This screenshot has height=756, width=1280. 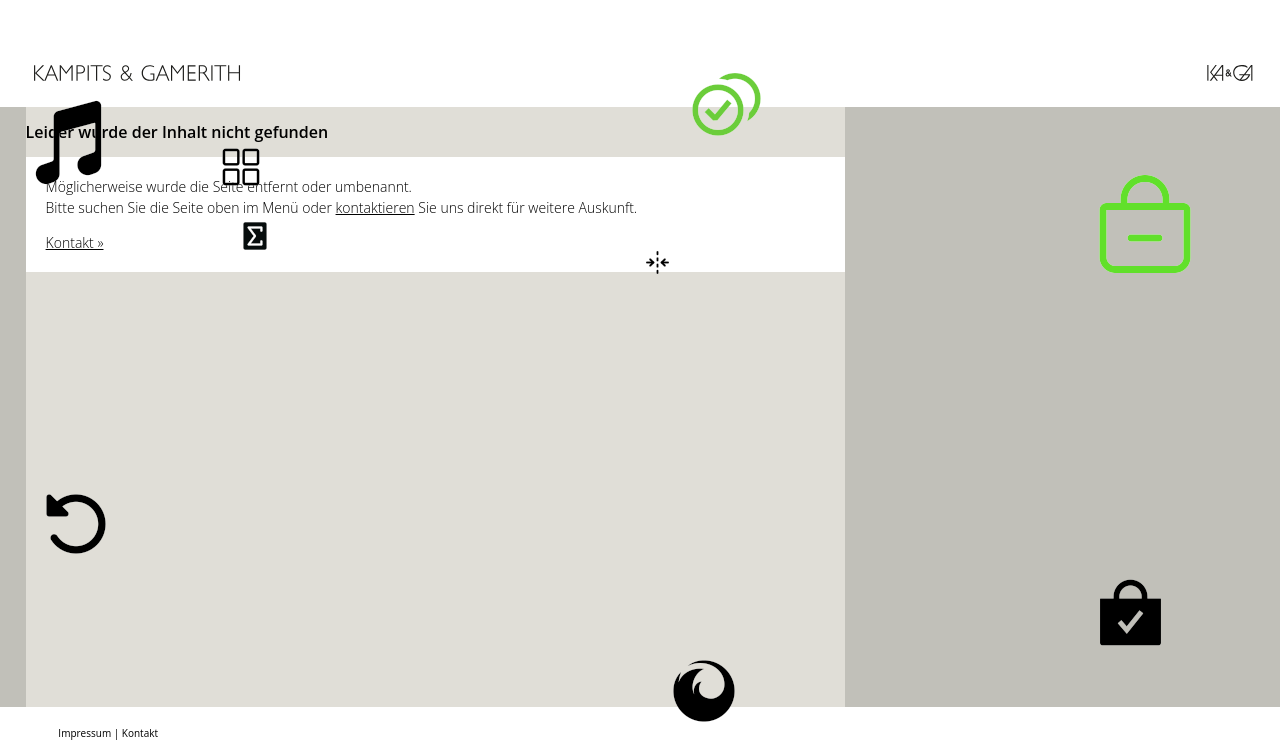 What do you see at coordinates (255, 236) in the screenshot?
I see `calculate sum or total` at bounding box center [255, 236].